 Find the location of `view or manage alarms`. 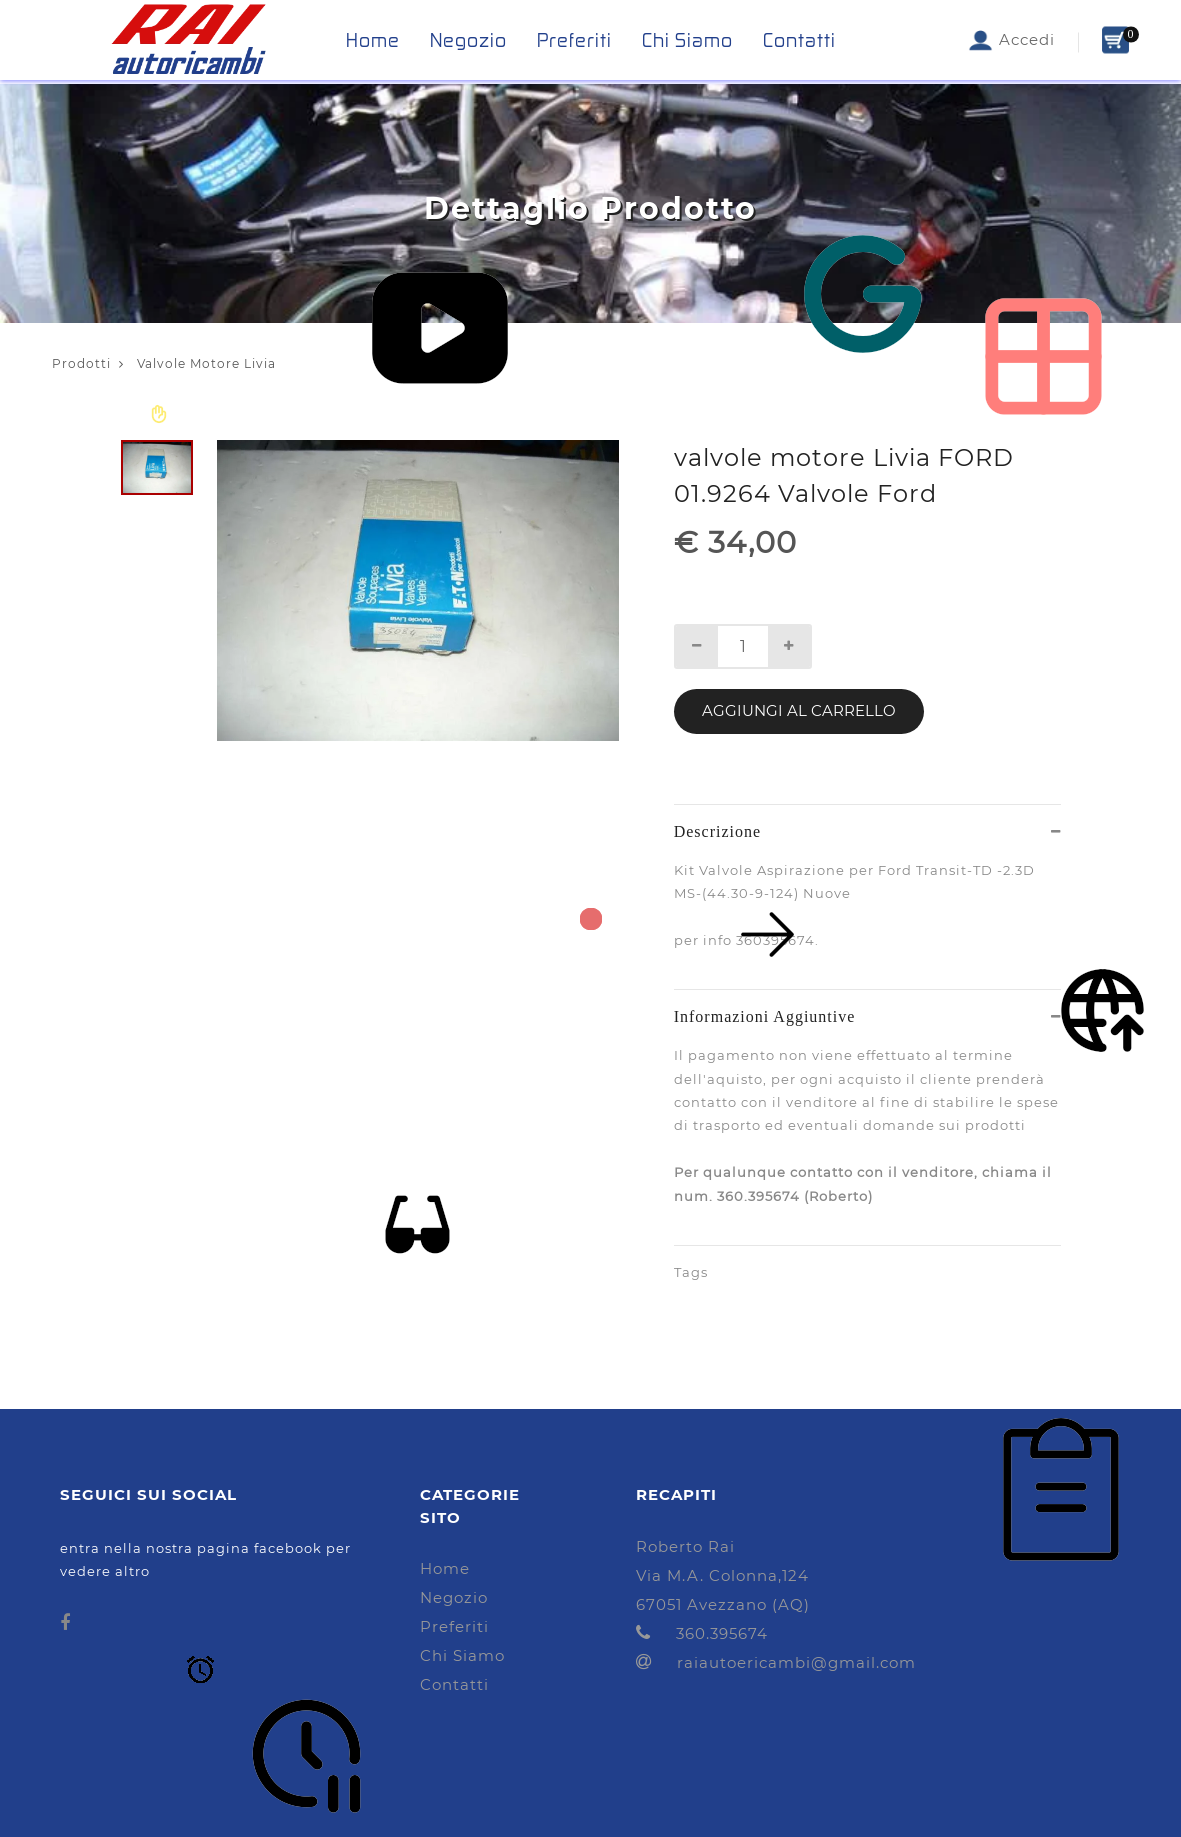

view or manage alarms is located at coordinates (200, 1669).